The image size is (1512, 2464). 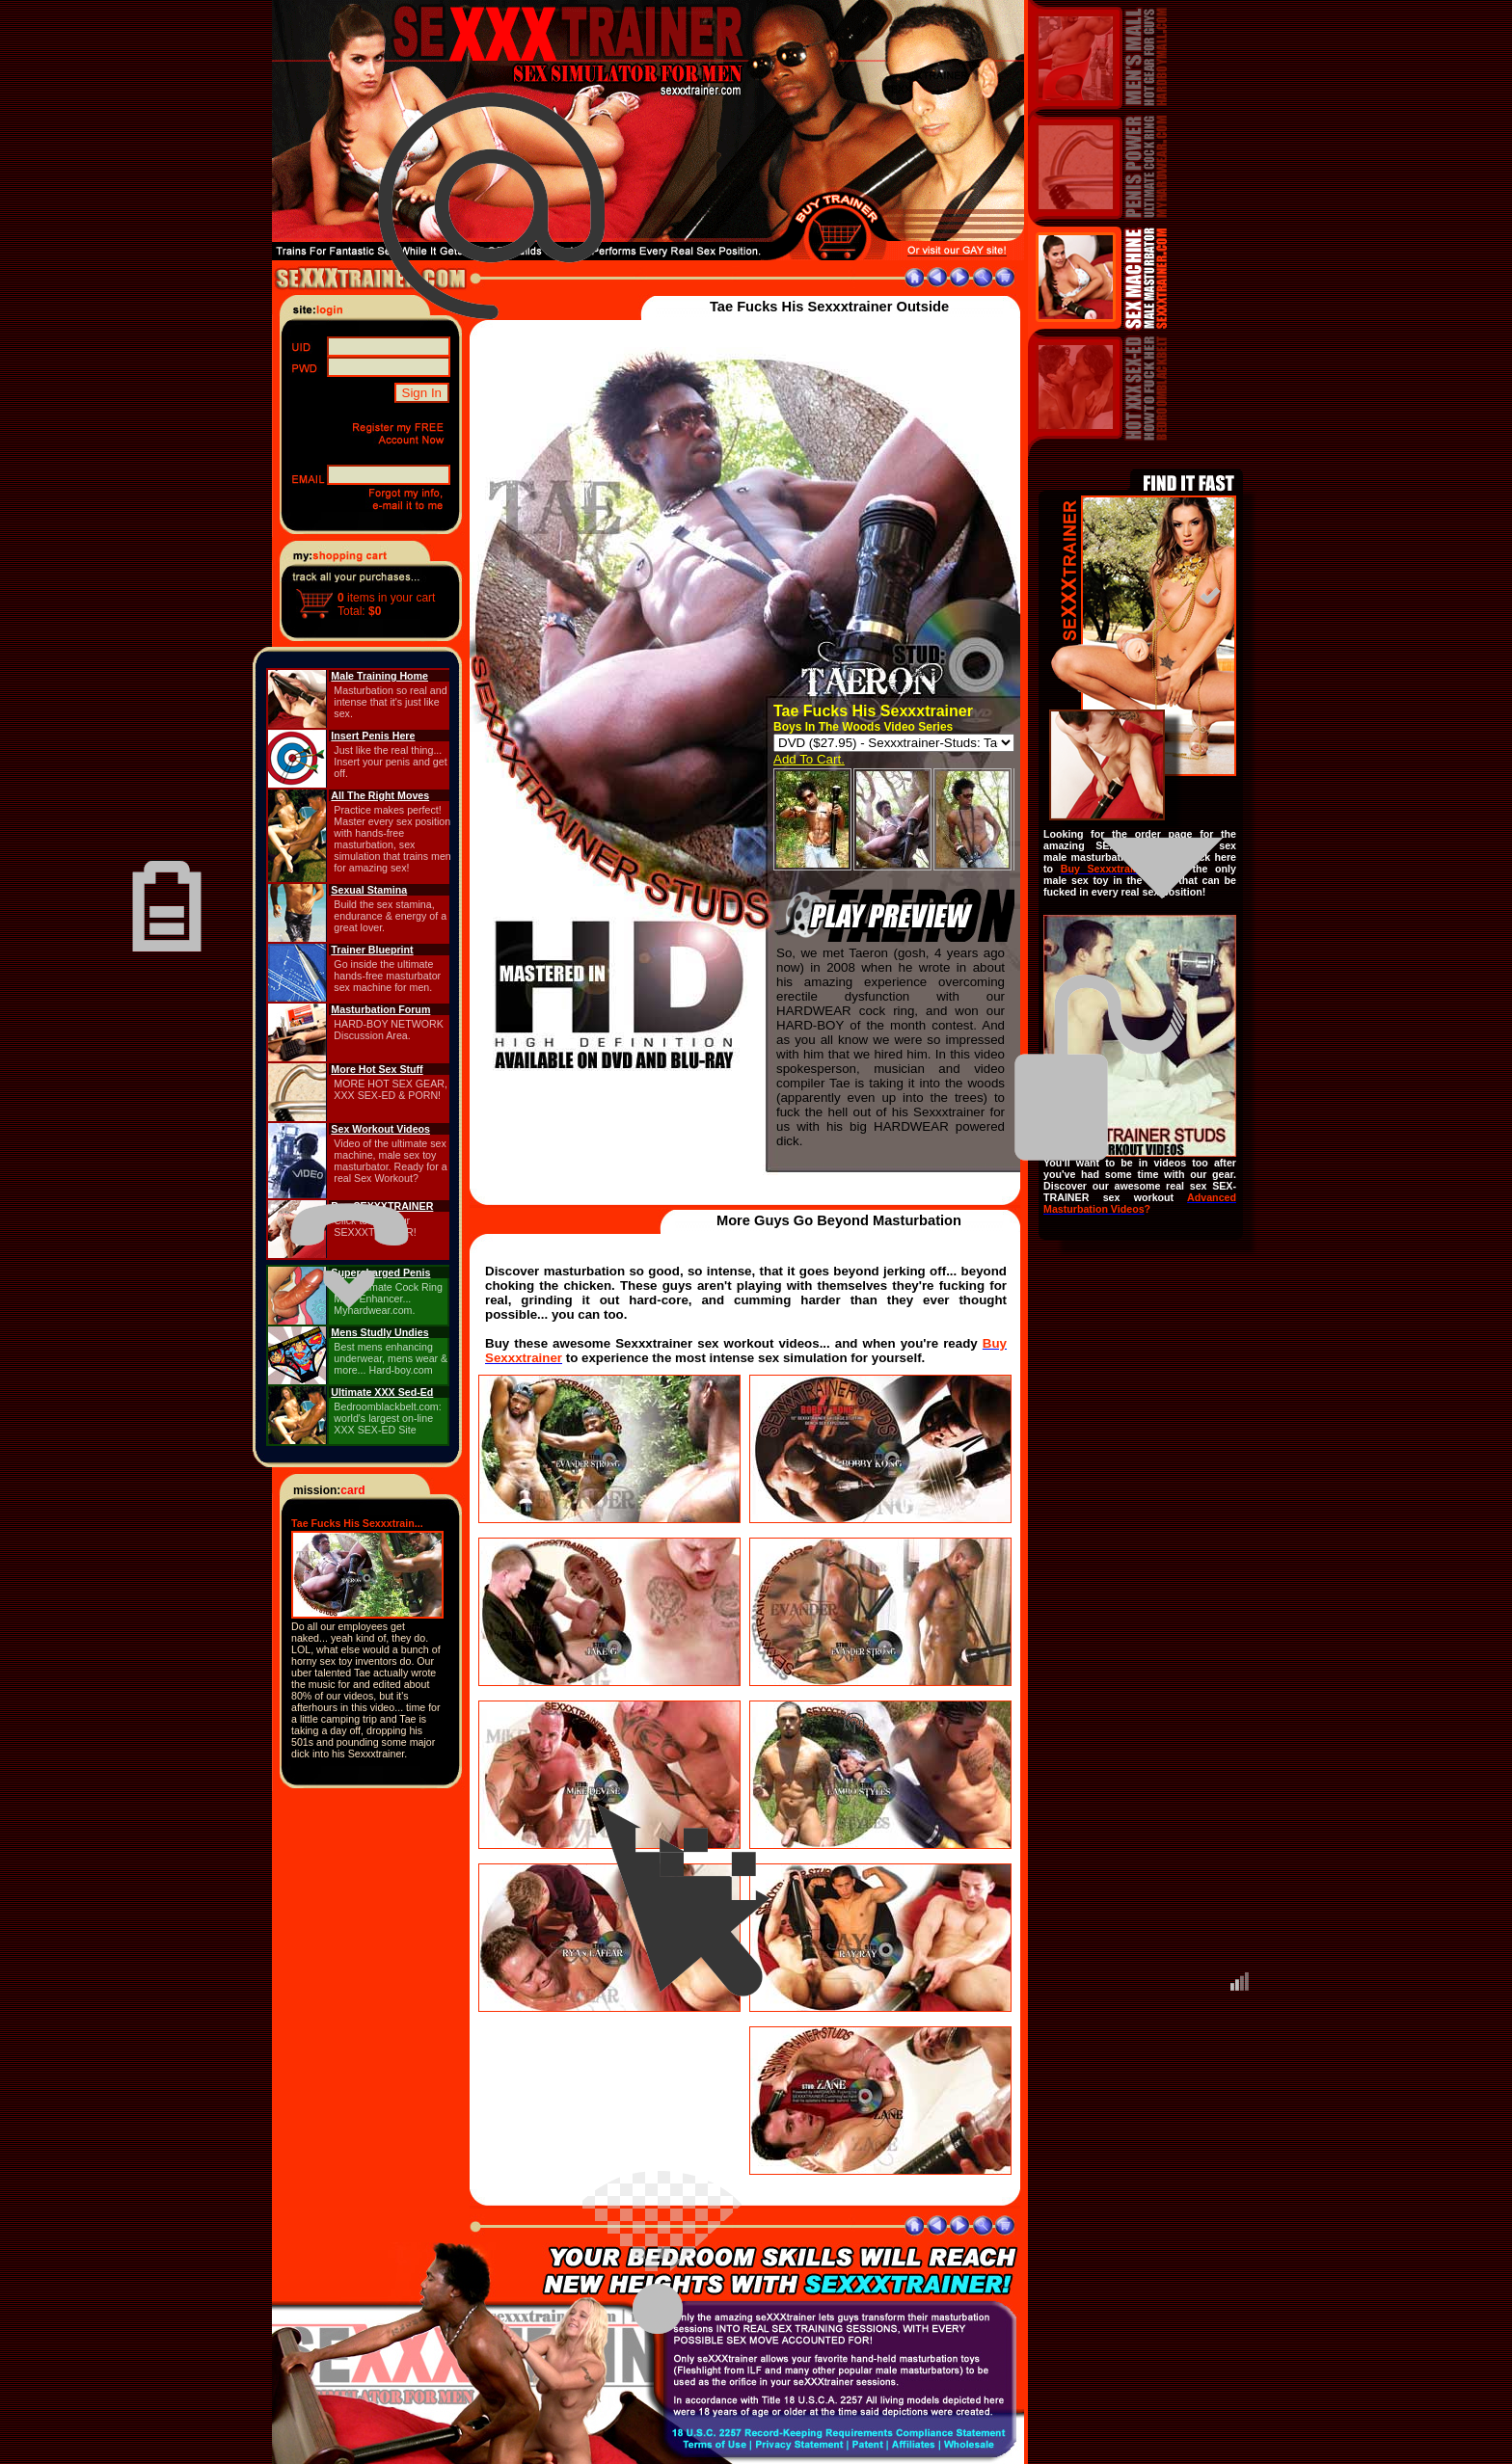 What do you see at coordinates (658, 2246) in the screenshot?
I see `indicates active wireless network connection` at bounding box center [658, 2246].